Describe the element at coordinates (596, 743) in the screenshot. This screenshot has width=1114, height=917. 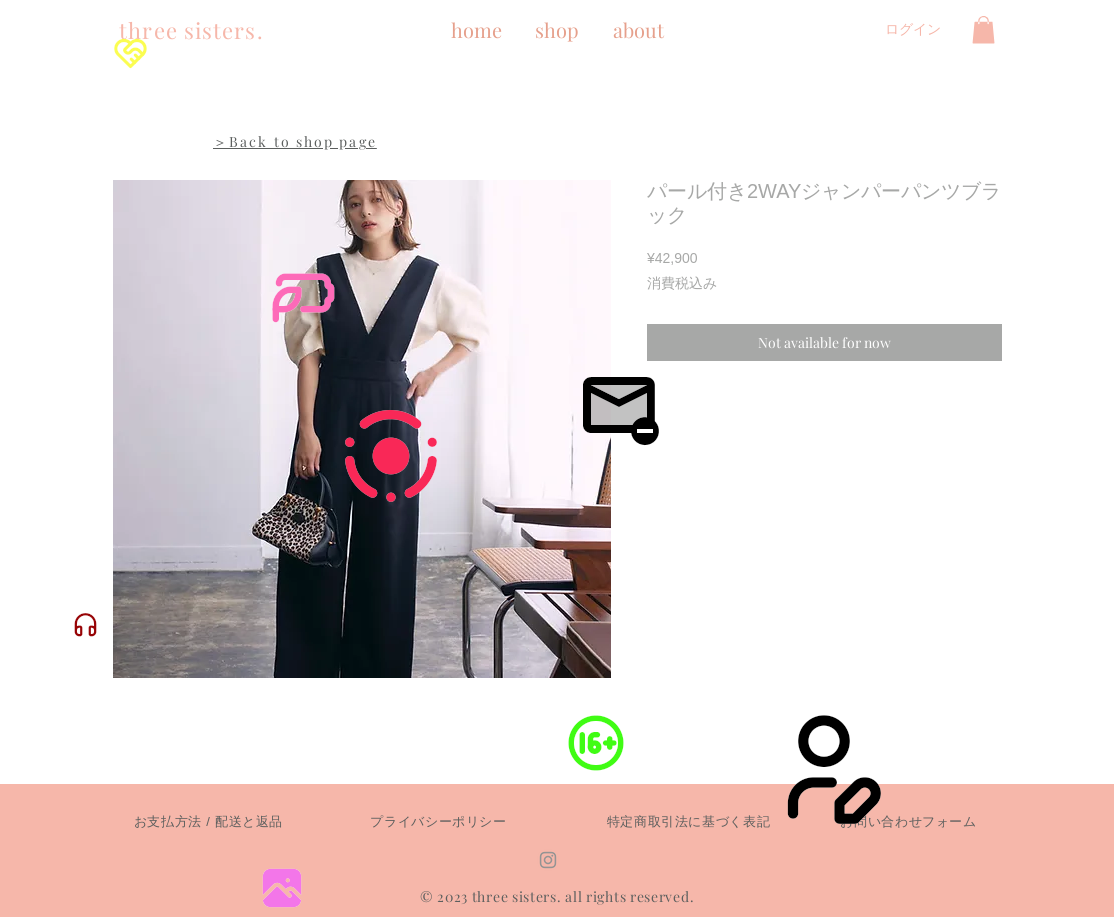
I see `indicates content rated for ages 16 and older` at that location.